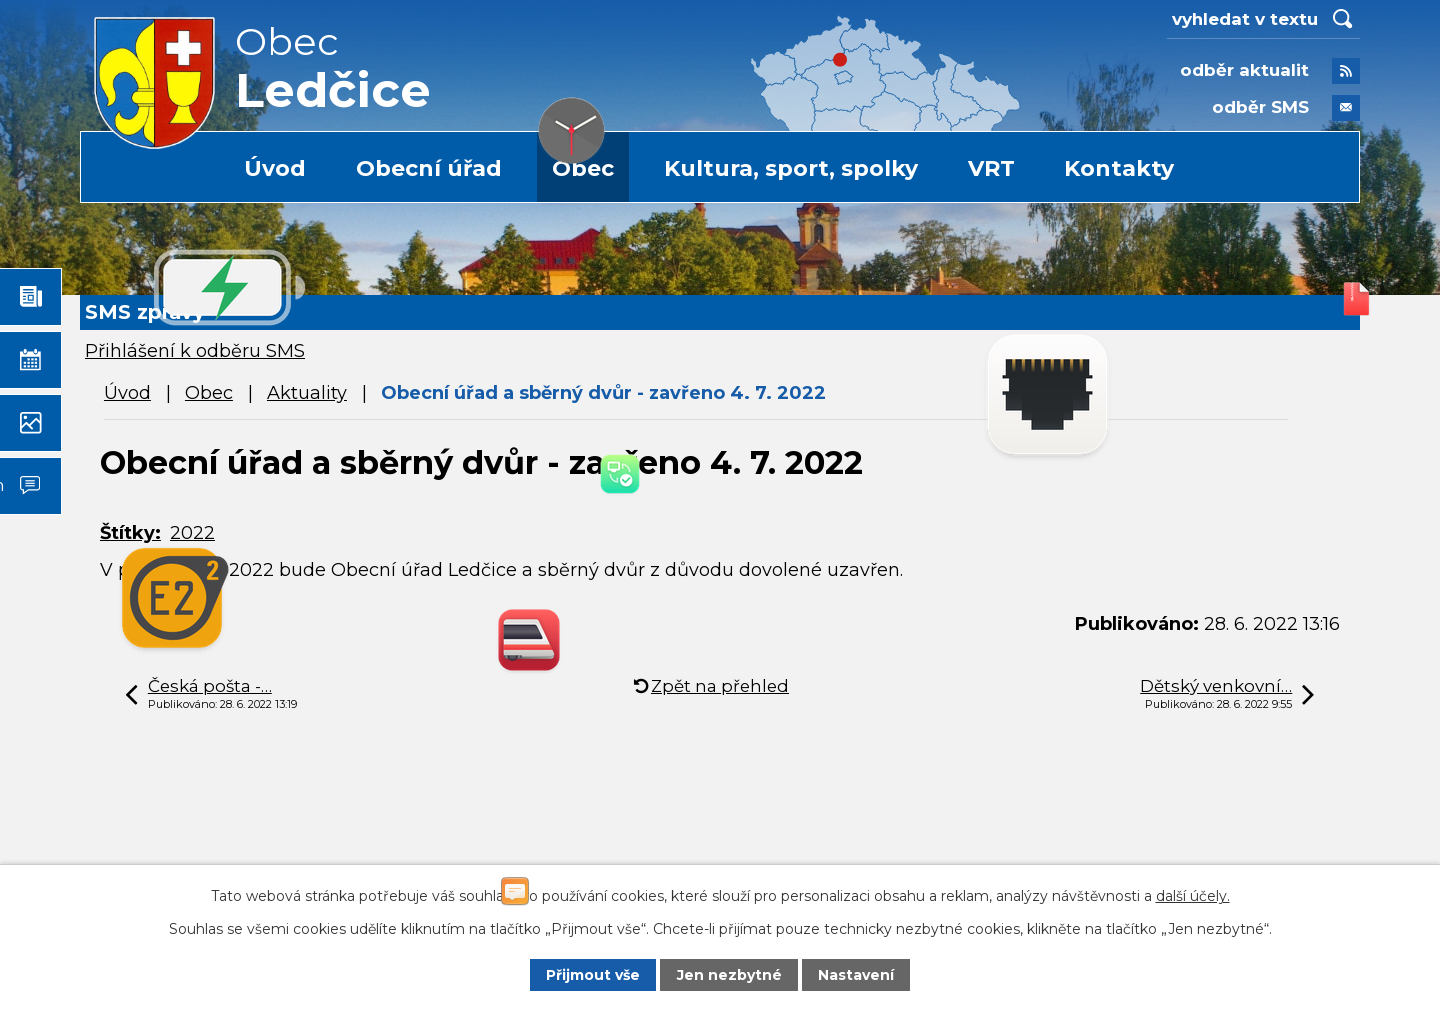 This screenshot has height=1010, width=1440. I want to click on open input leap app for sharing keyboard and mouse between computers, so click(620, 474).